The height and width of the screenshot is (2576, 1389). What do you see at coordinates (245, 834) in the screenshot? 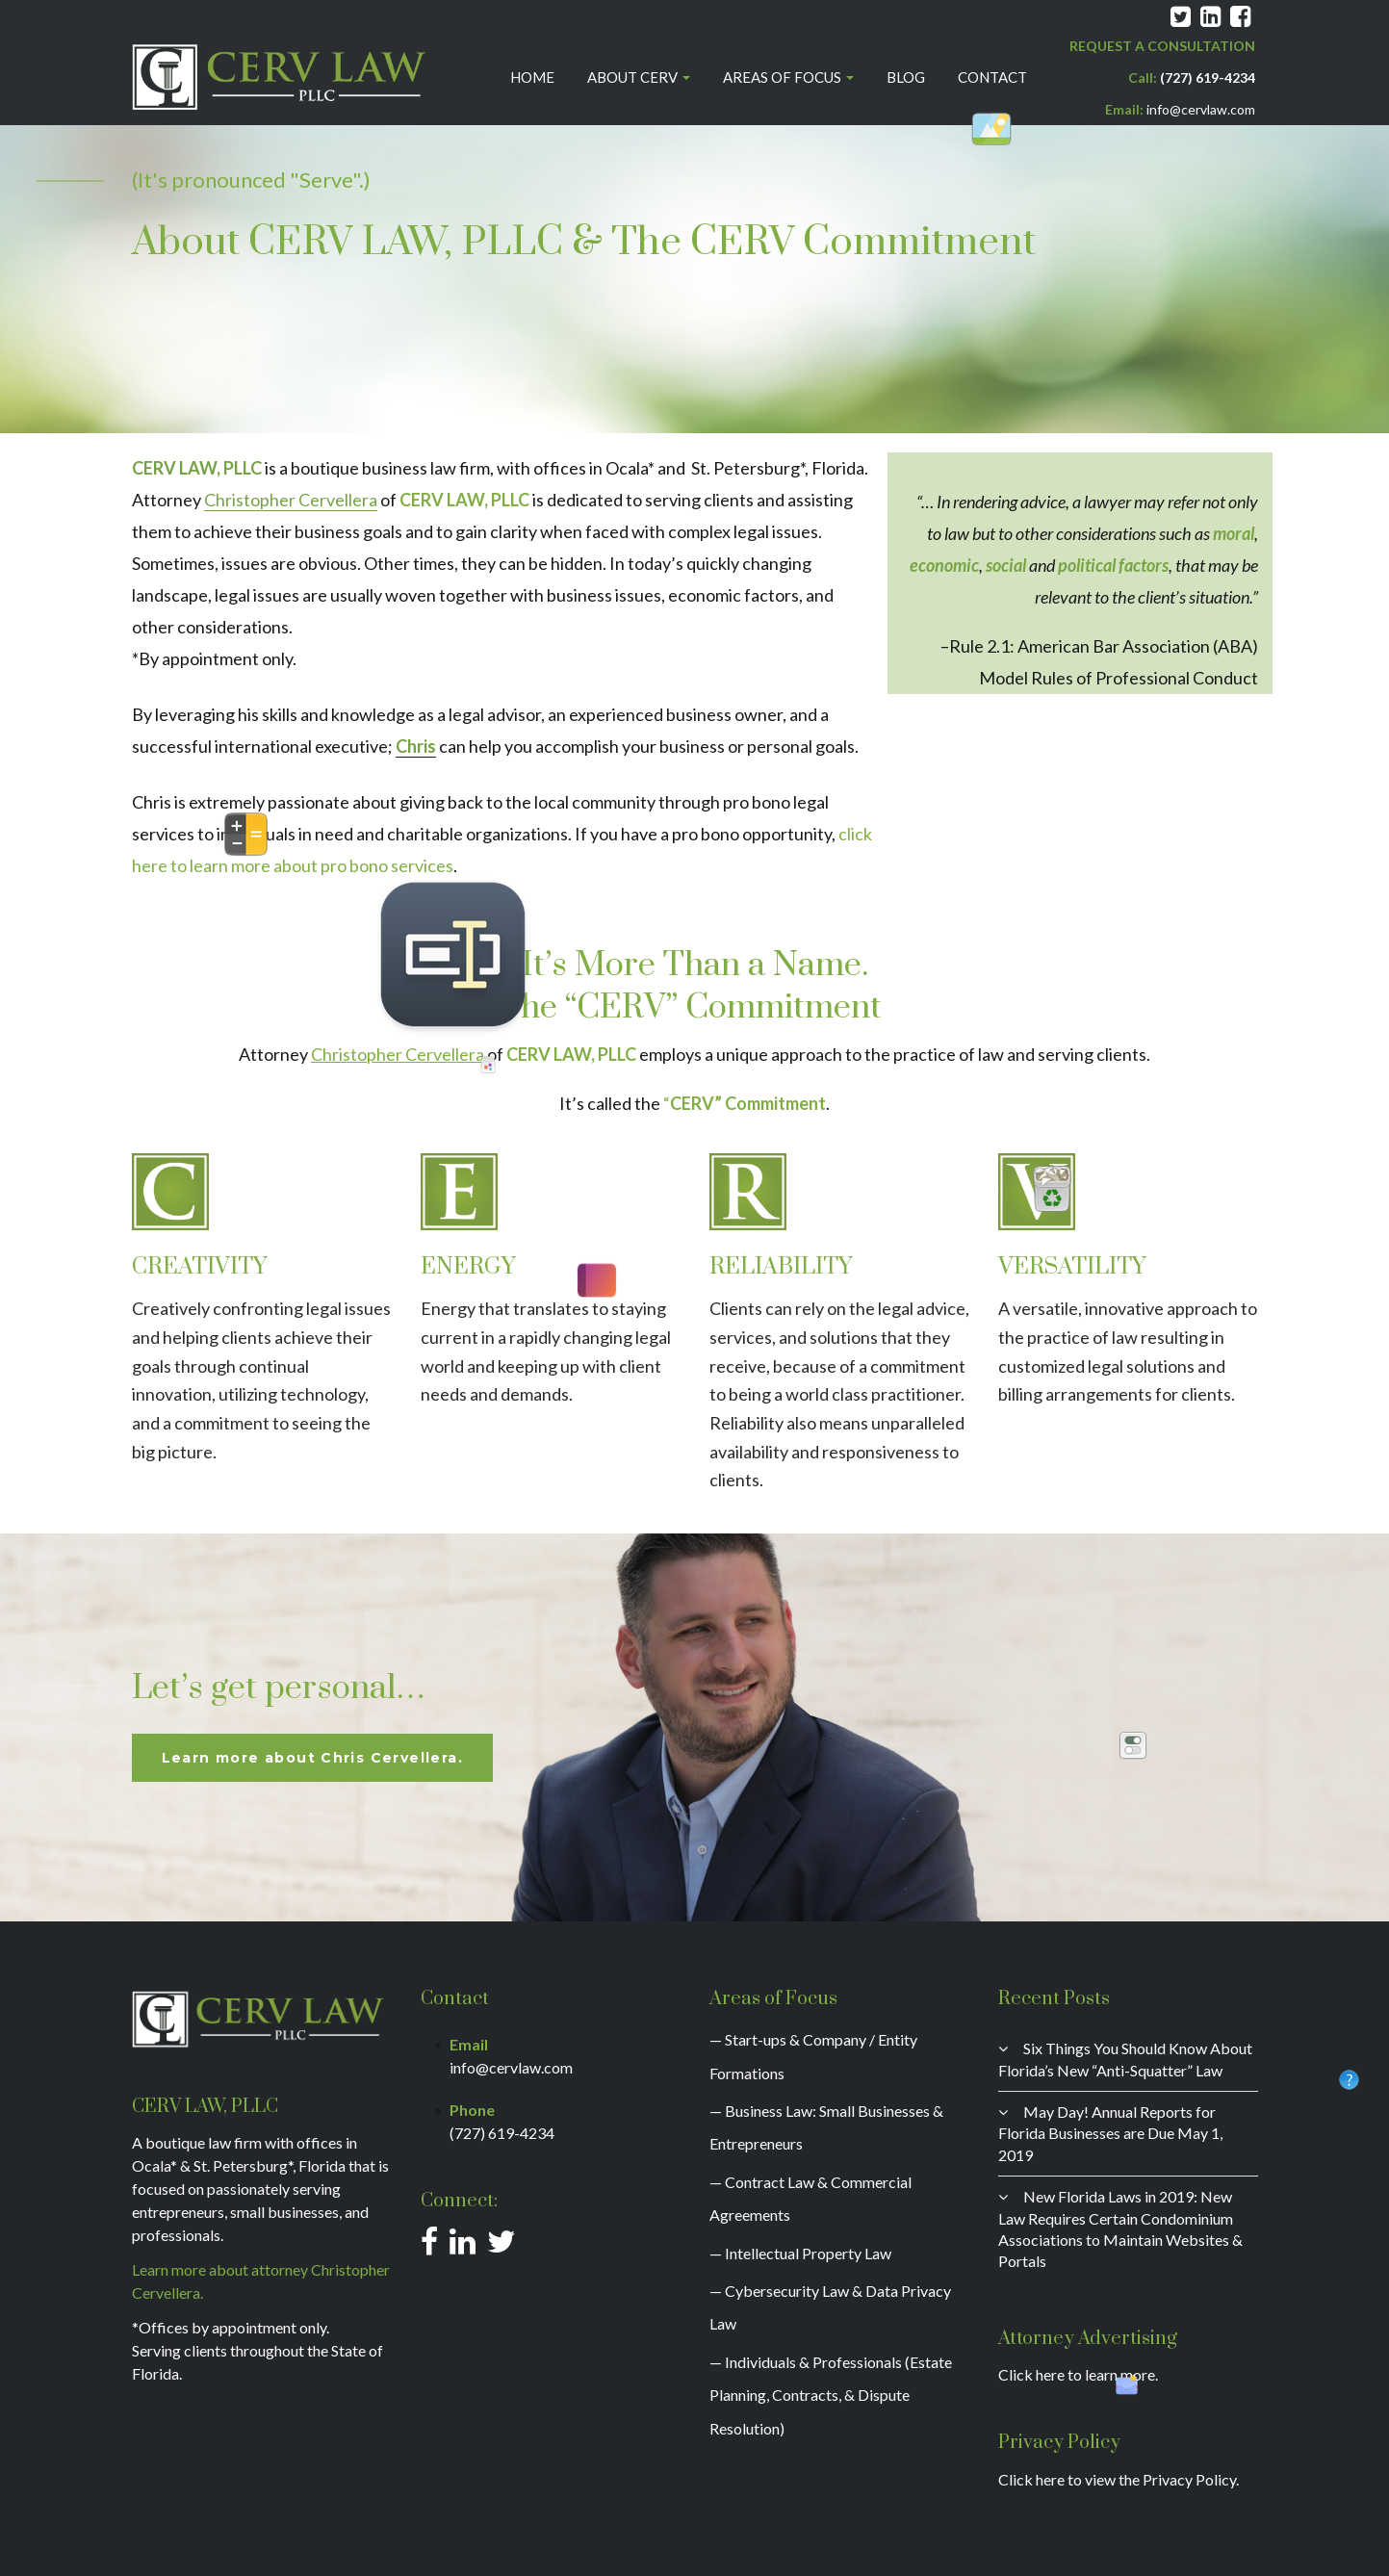
I see `open the calculator app` at bounding box center [245, 834].